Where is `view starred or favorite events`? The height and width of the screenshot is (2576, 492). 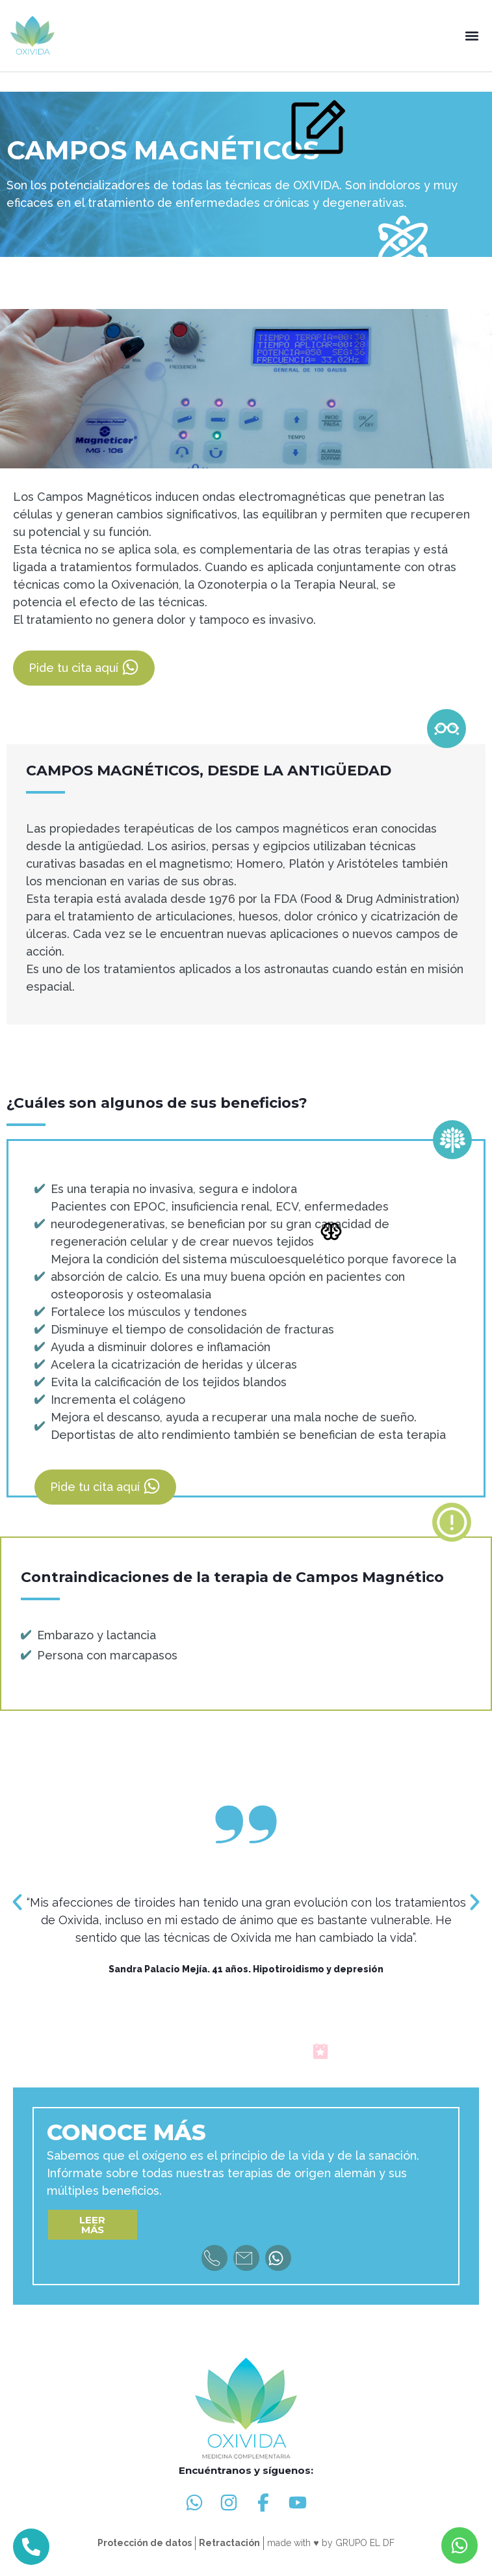 view starred or favorite events is located at coordinates (320, 2052).